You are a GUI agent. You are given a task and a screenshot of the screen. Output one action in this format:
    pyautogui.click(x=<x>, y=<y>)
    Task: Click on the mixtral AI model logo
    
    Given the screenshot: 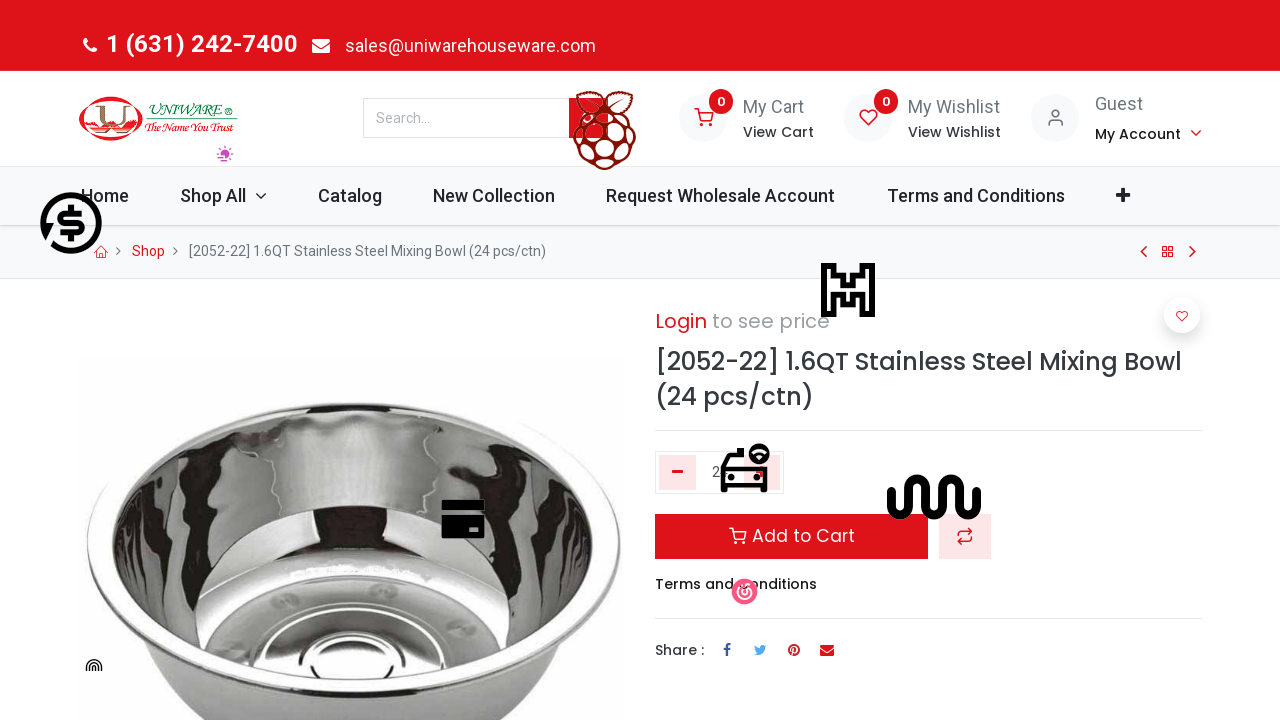 What is the action you would take?
    pyautogui.click(x=848, y=290)
    